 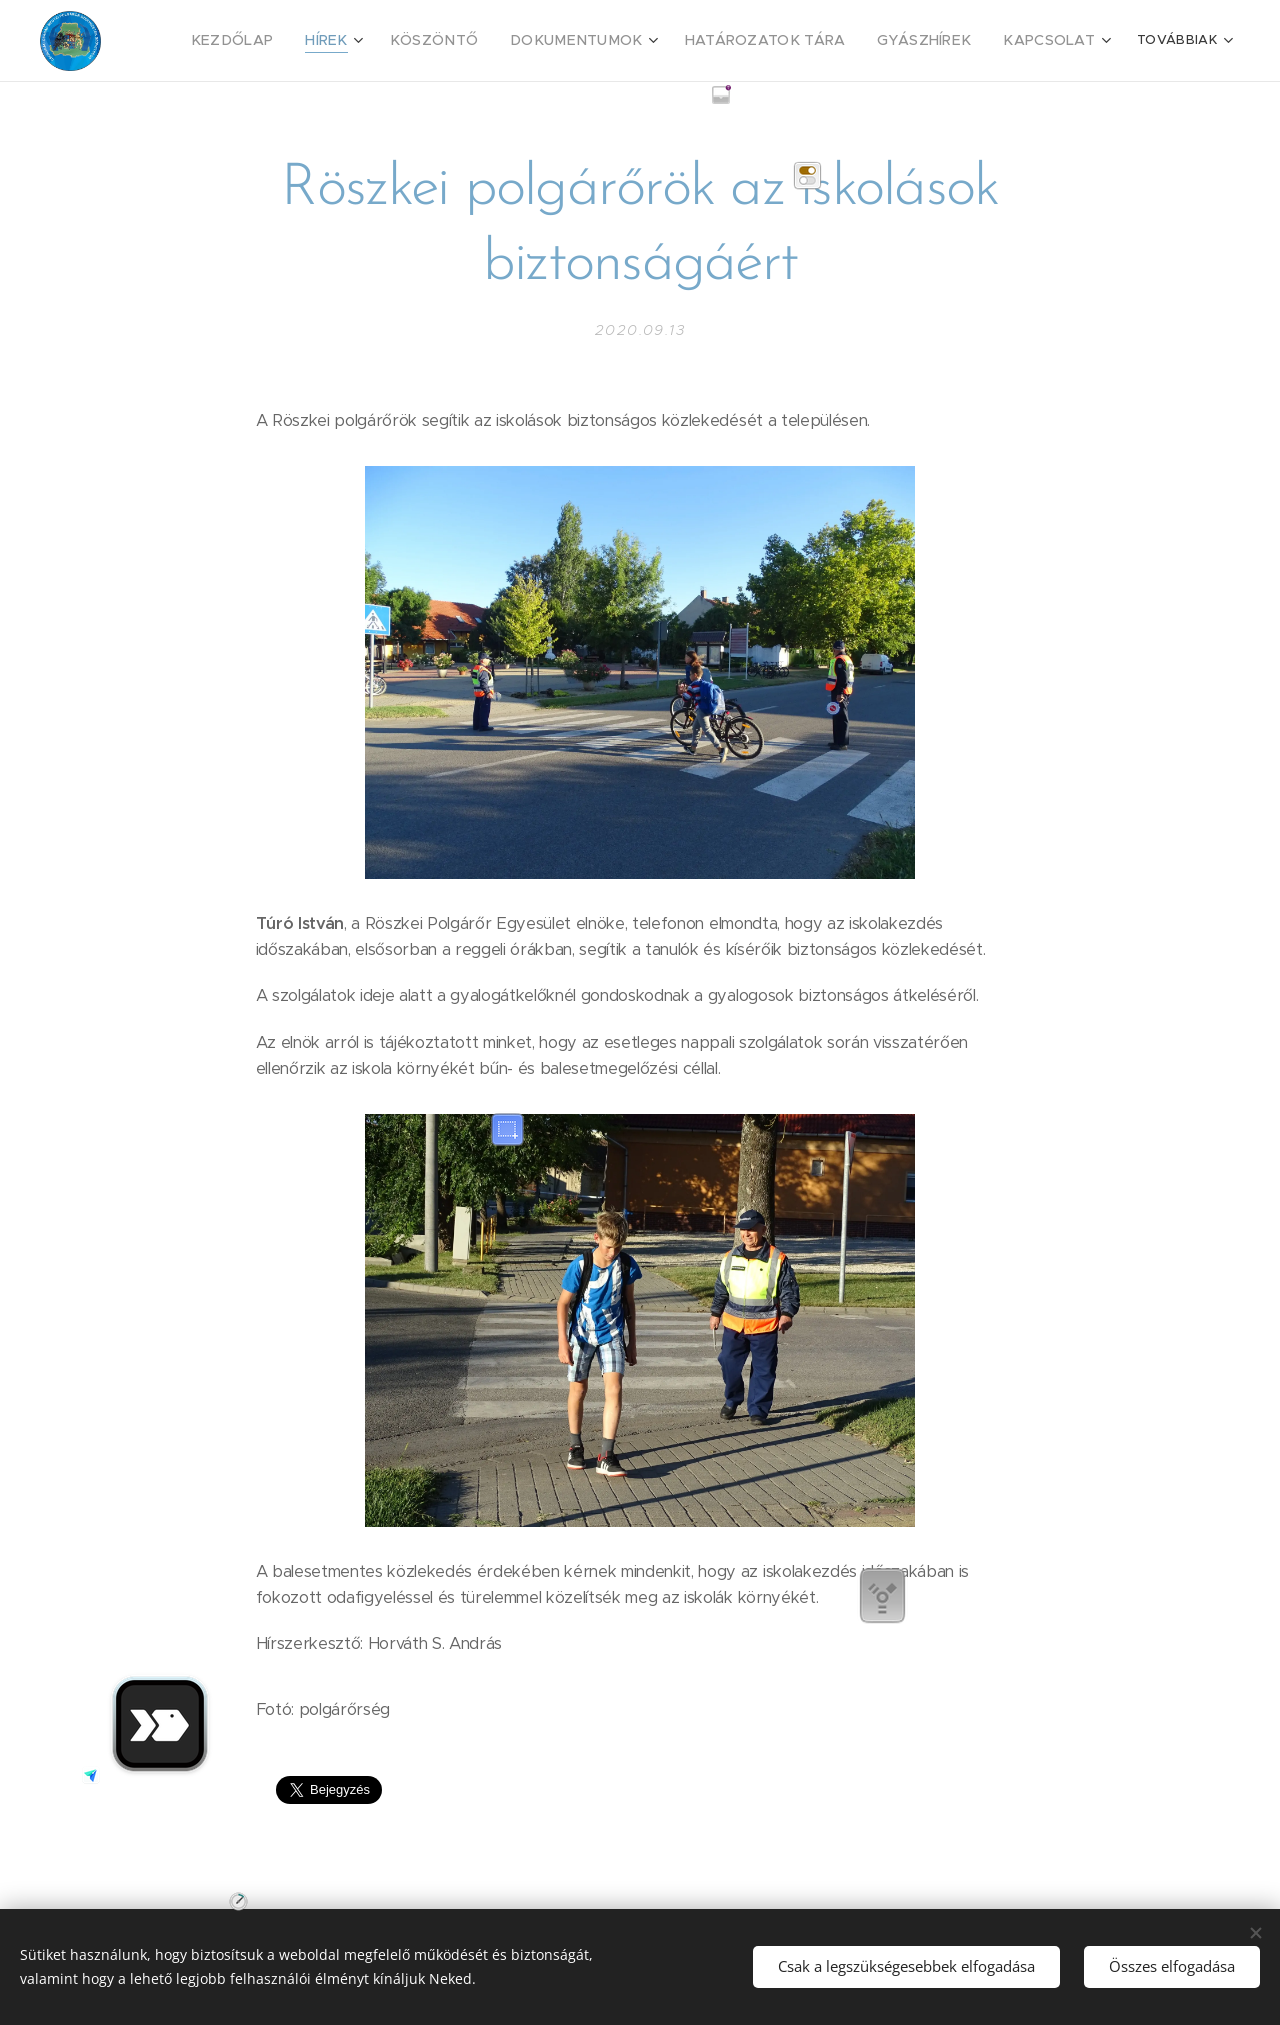 What do you see at coordinates (721, 95) in the screenshot?
I see `sync inbox and outbox mail` at bounding box center [721, 95].